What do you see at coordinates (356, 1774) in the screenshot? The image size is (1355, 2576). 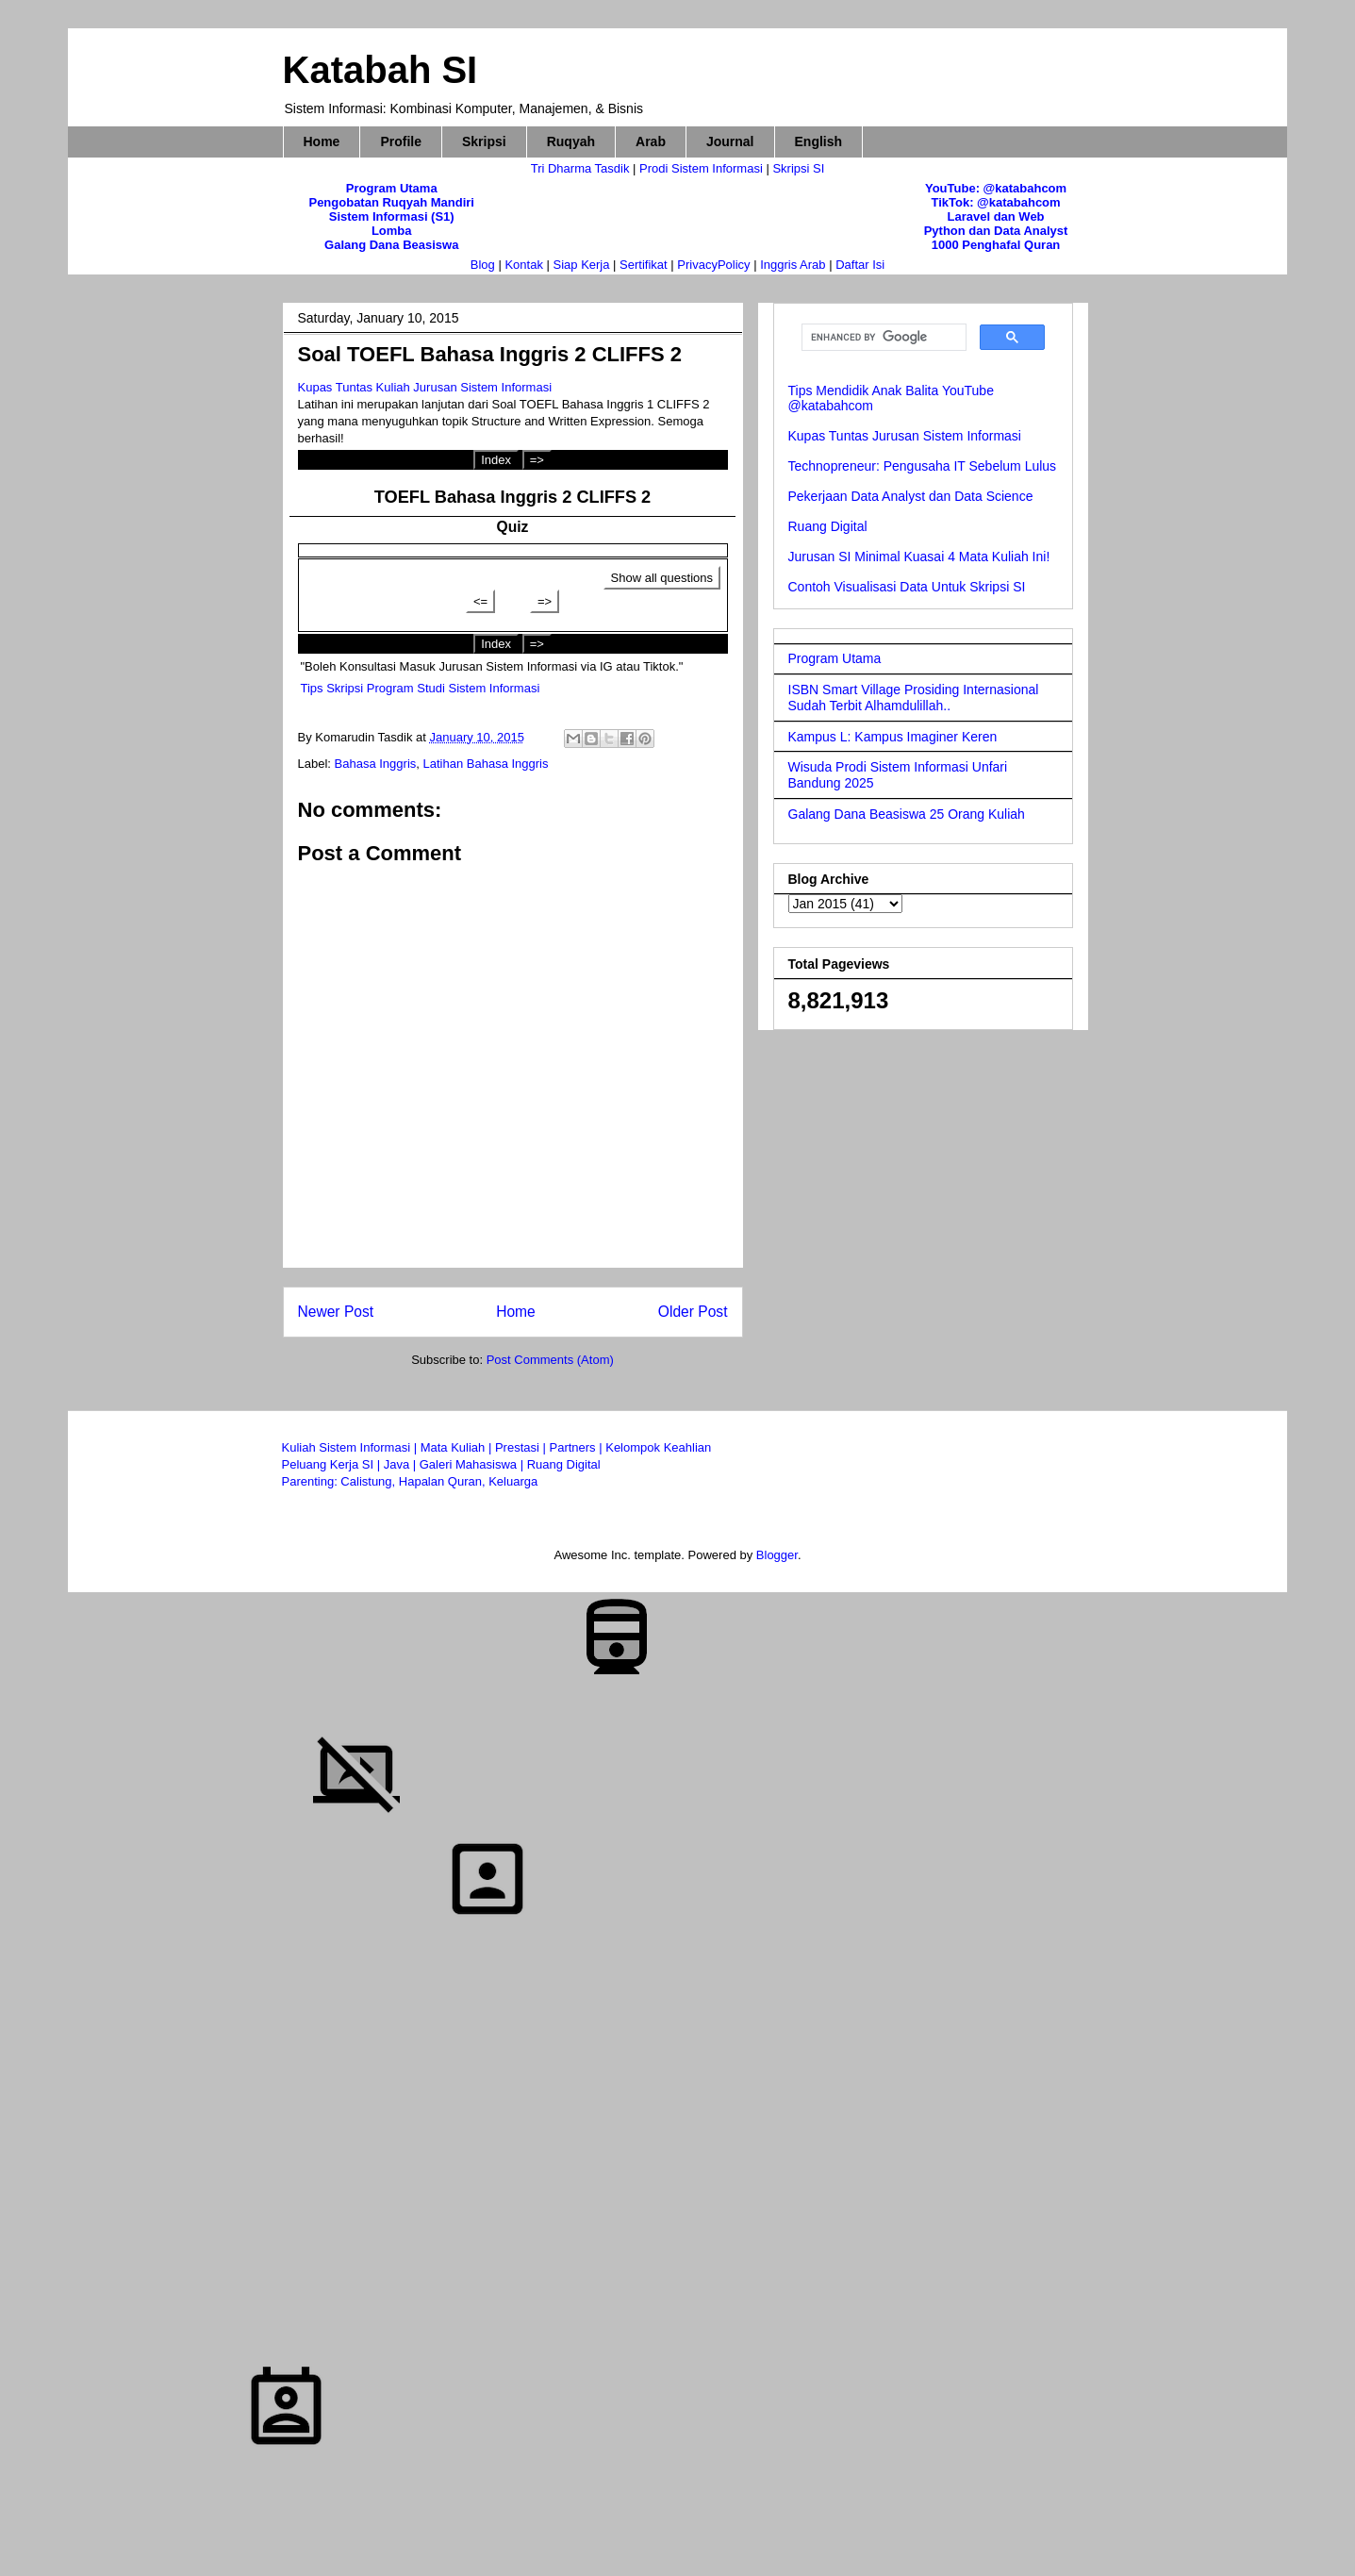 I see `stop sharing your screen` at bounding box center [356, 1774].